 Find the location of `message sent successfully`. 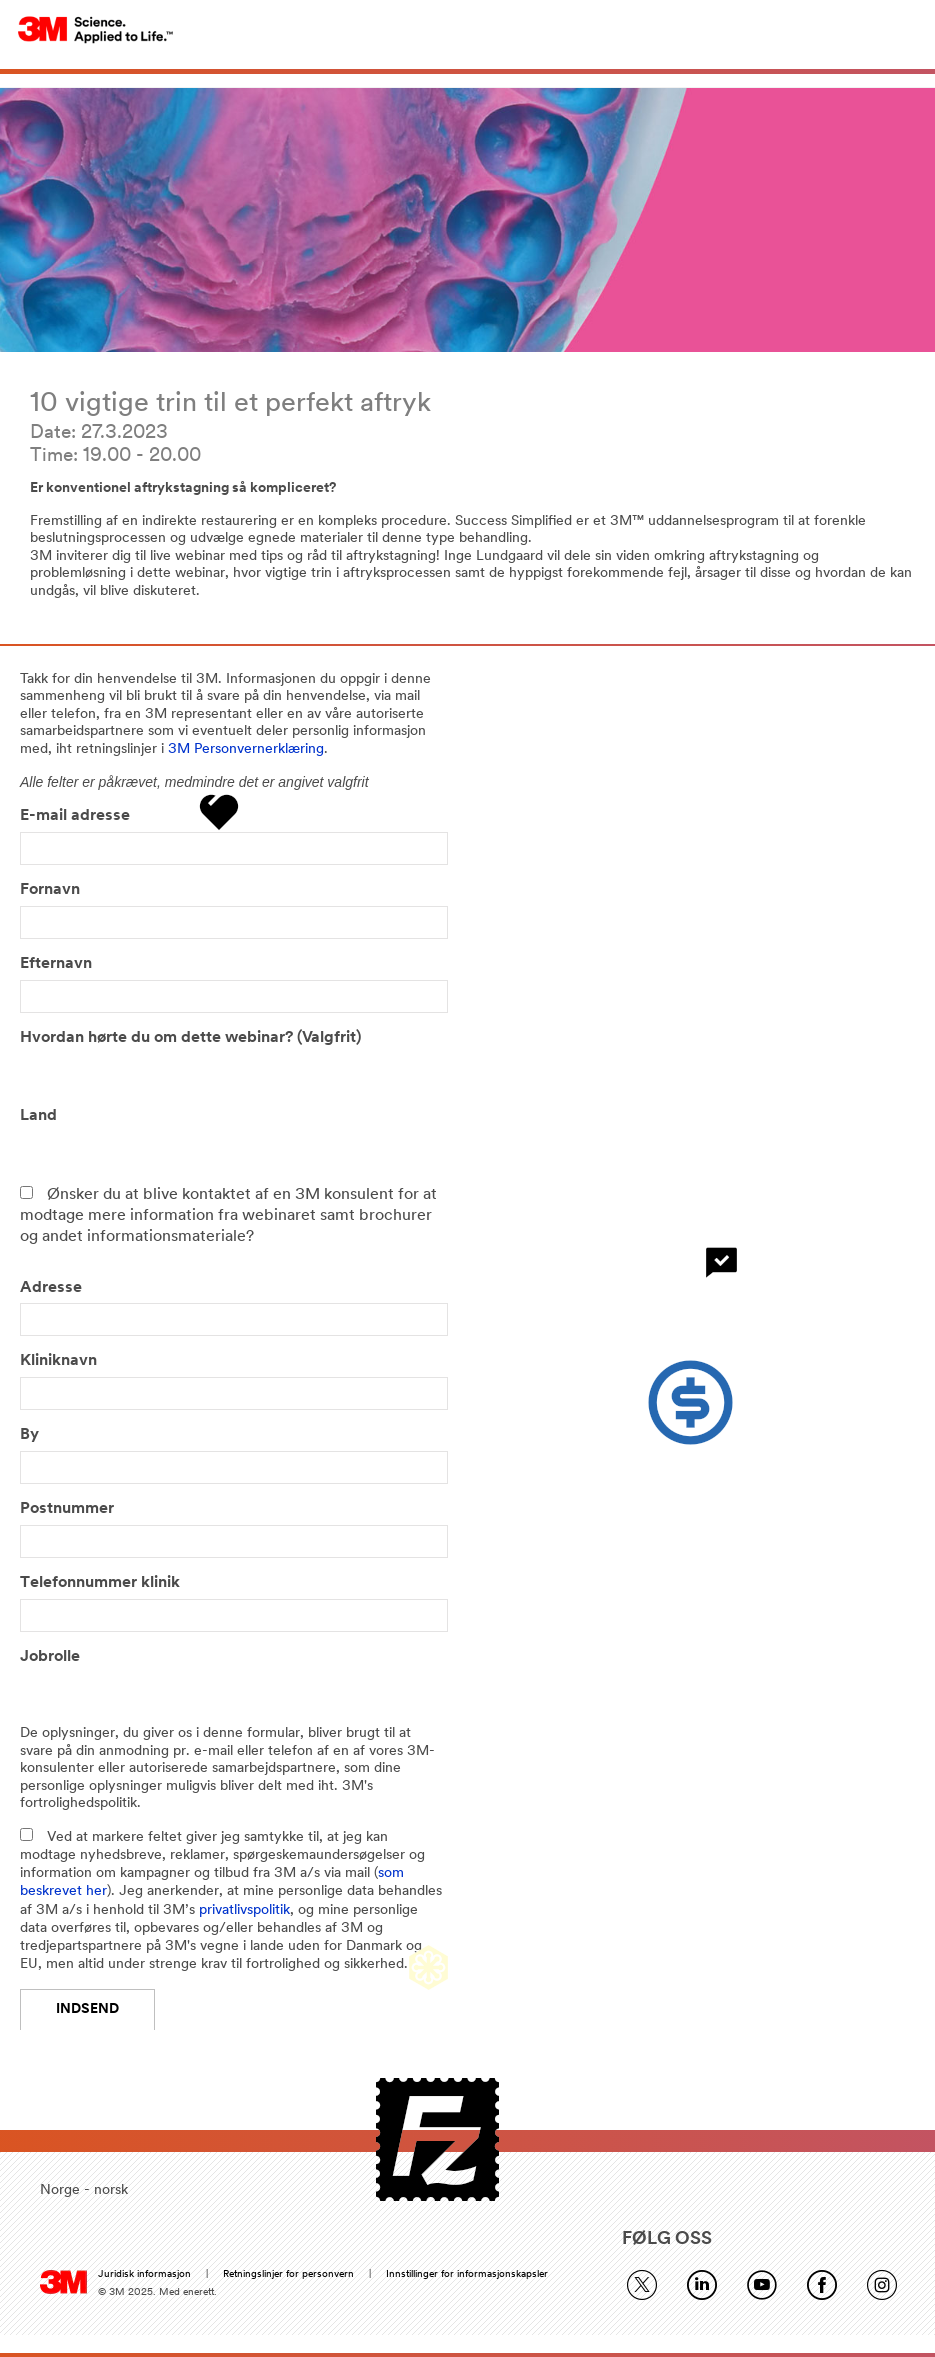

message sent successfully is located at coordinates (721, 1261).